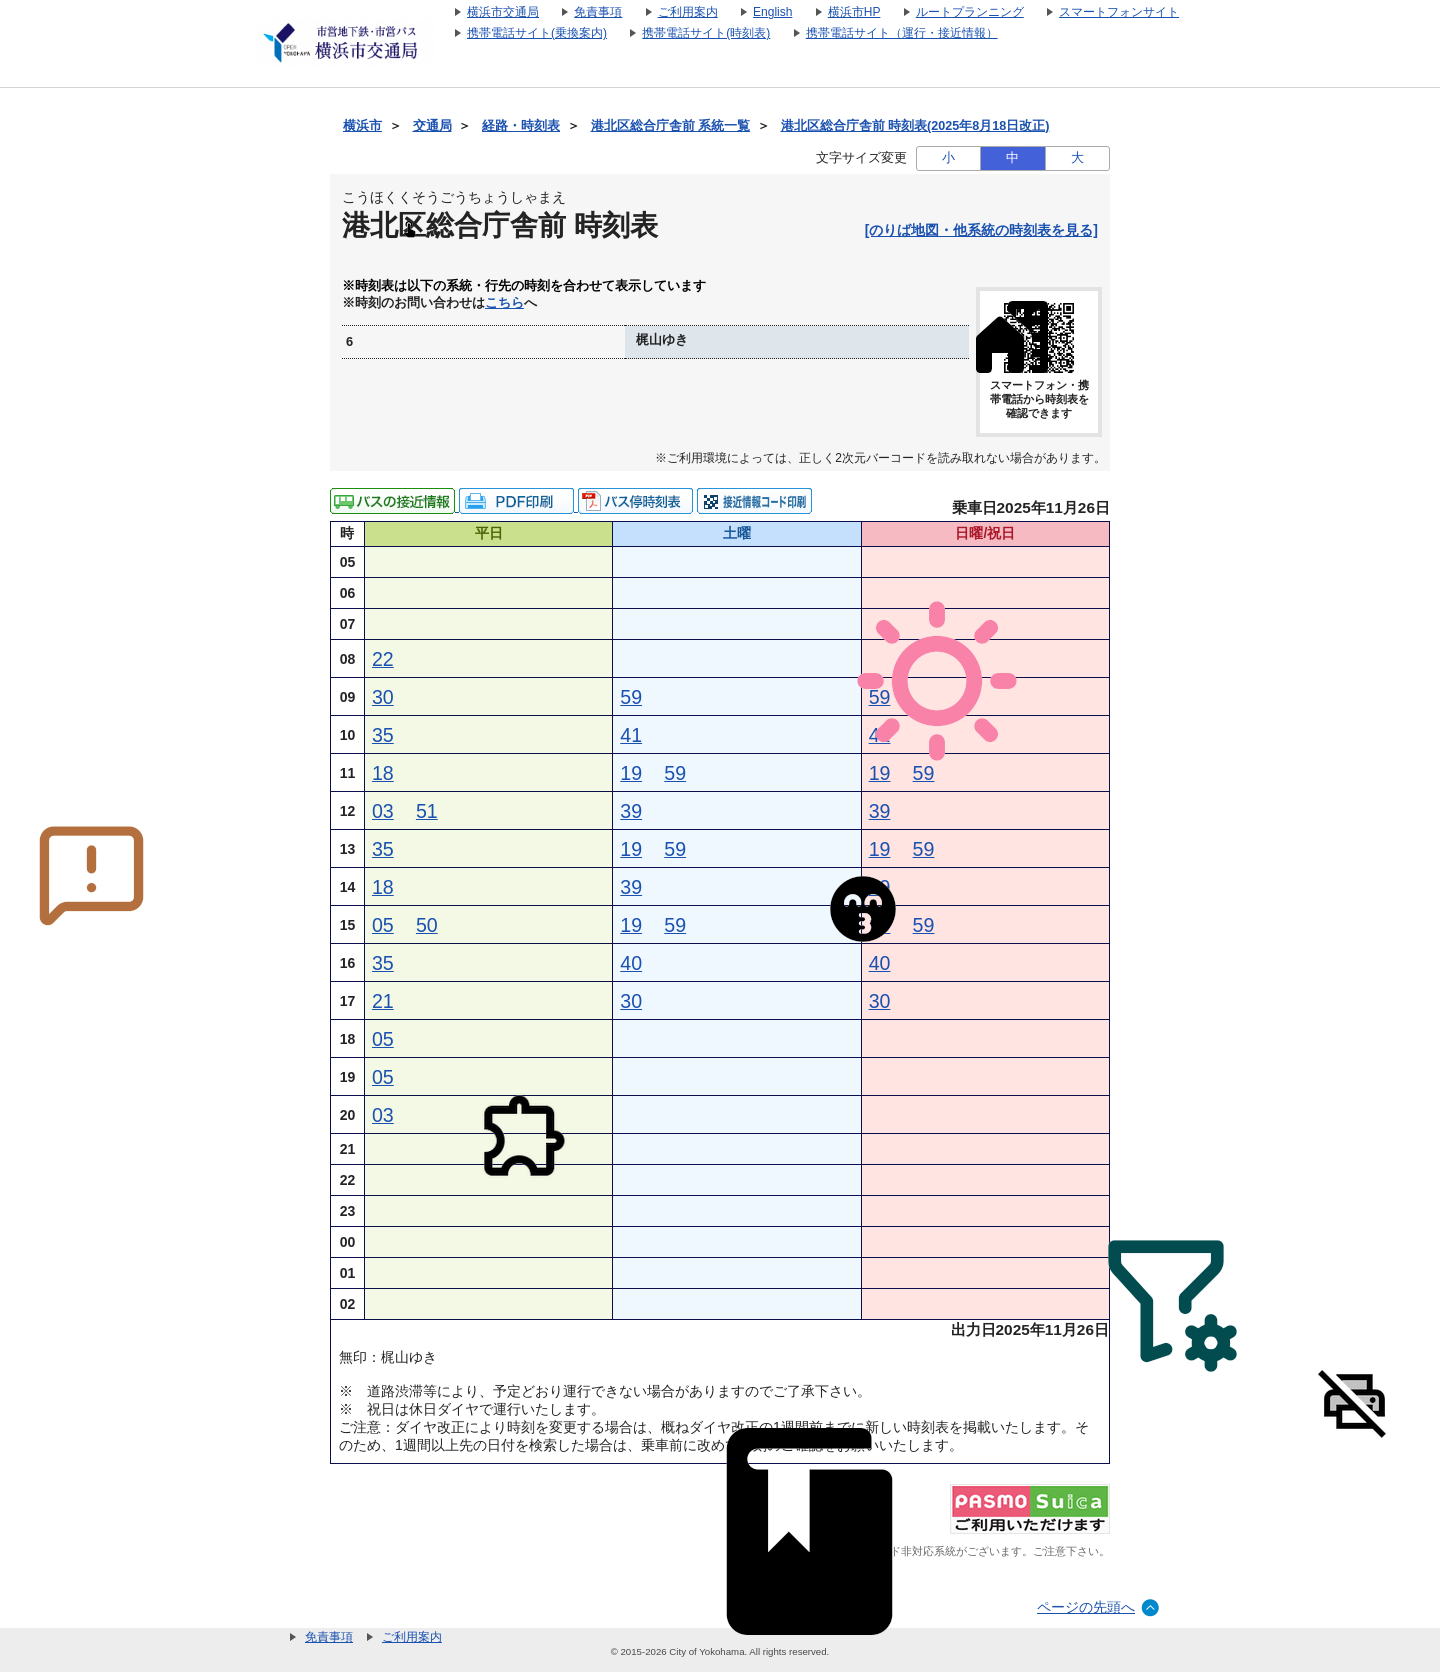  I want to click on configure filter settings, so click(1166, 1298).